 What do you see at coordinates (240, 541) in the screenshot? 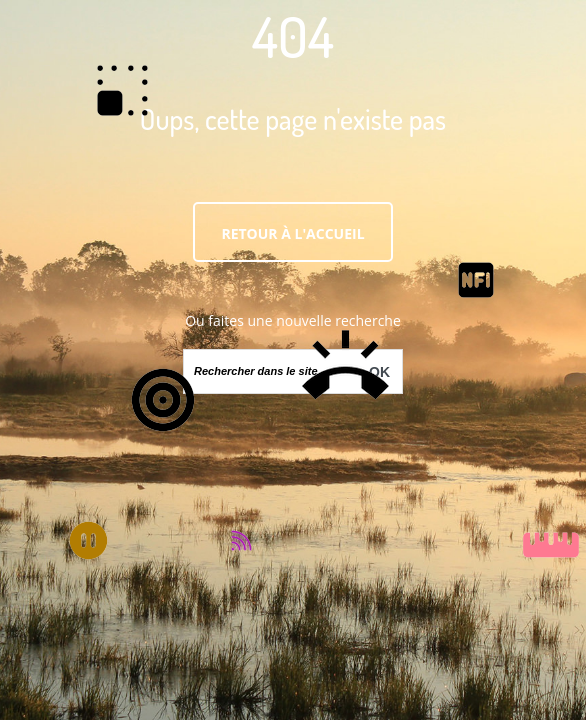
I see `subscribe to RSS feed` at bounding box center [240, 541].